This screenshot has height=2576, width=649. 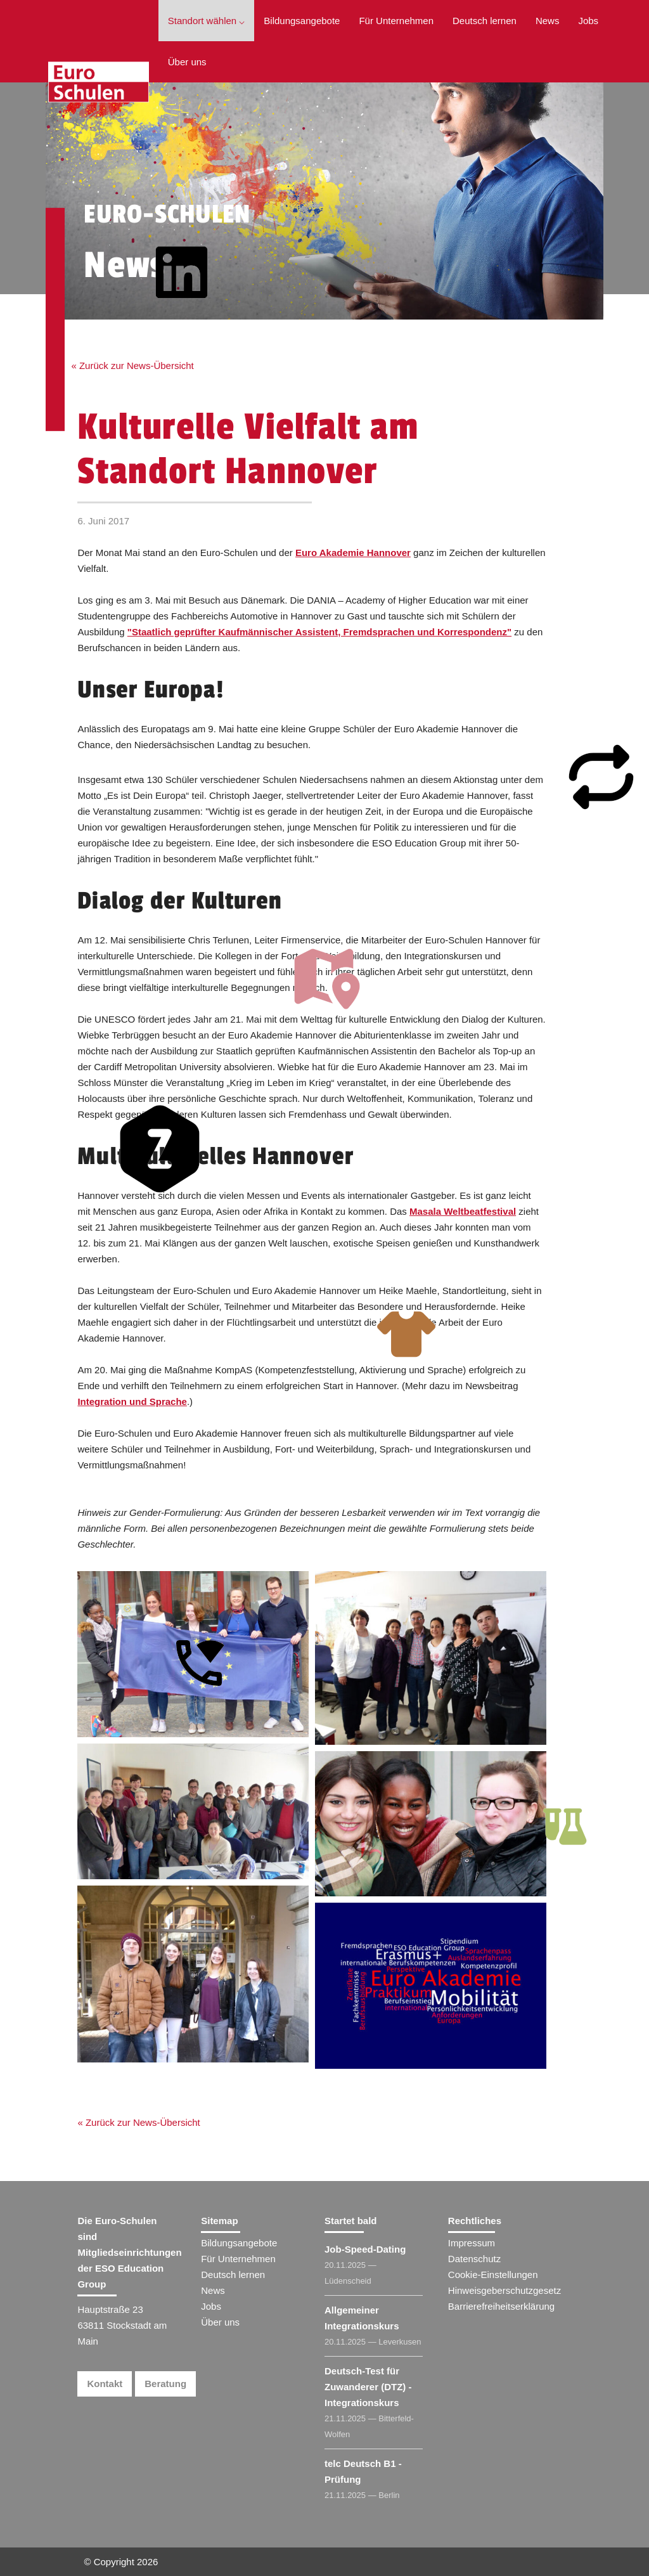 What do you see at coordinates (601, 777) in the screenshot?
I see `enable repeat mode for media playback` at bounding box center [601, 777].